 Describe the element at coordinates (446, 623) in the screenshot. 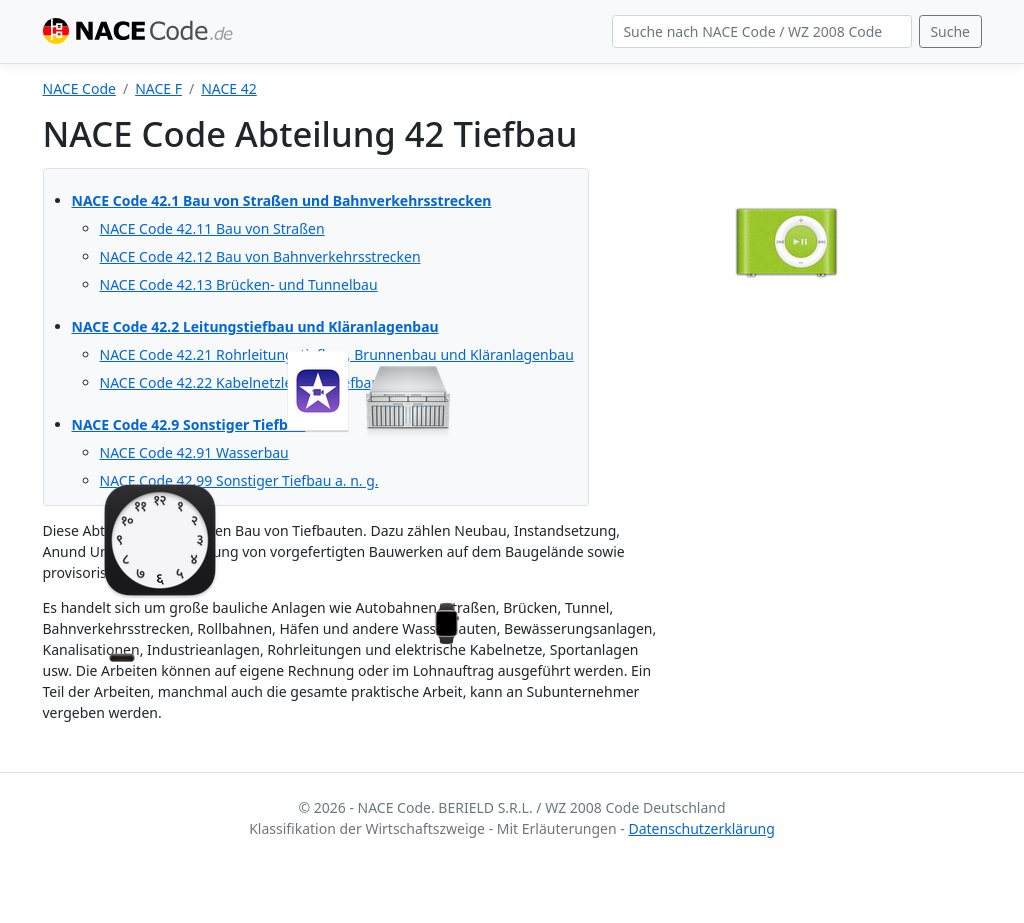

I see `manage your paired Apple Watch` at that location.